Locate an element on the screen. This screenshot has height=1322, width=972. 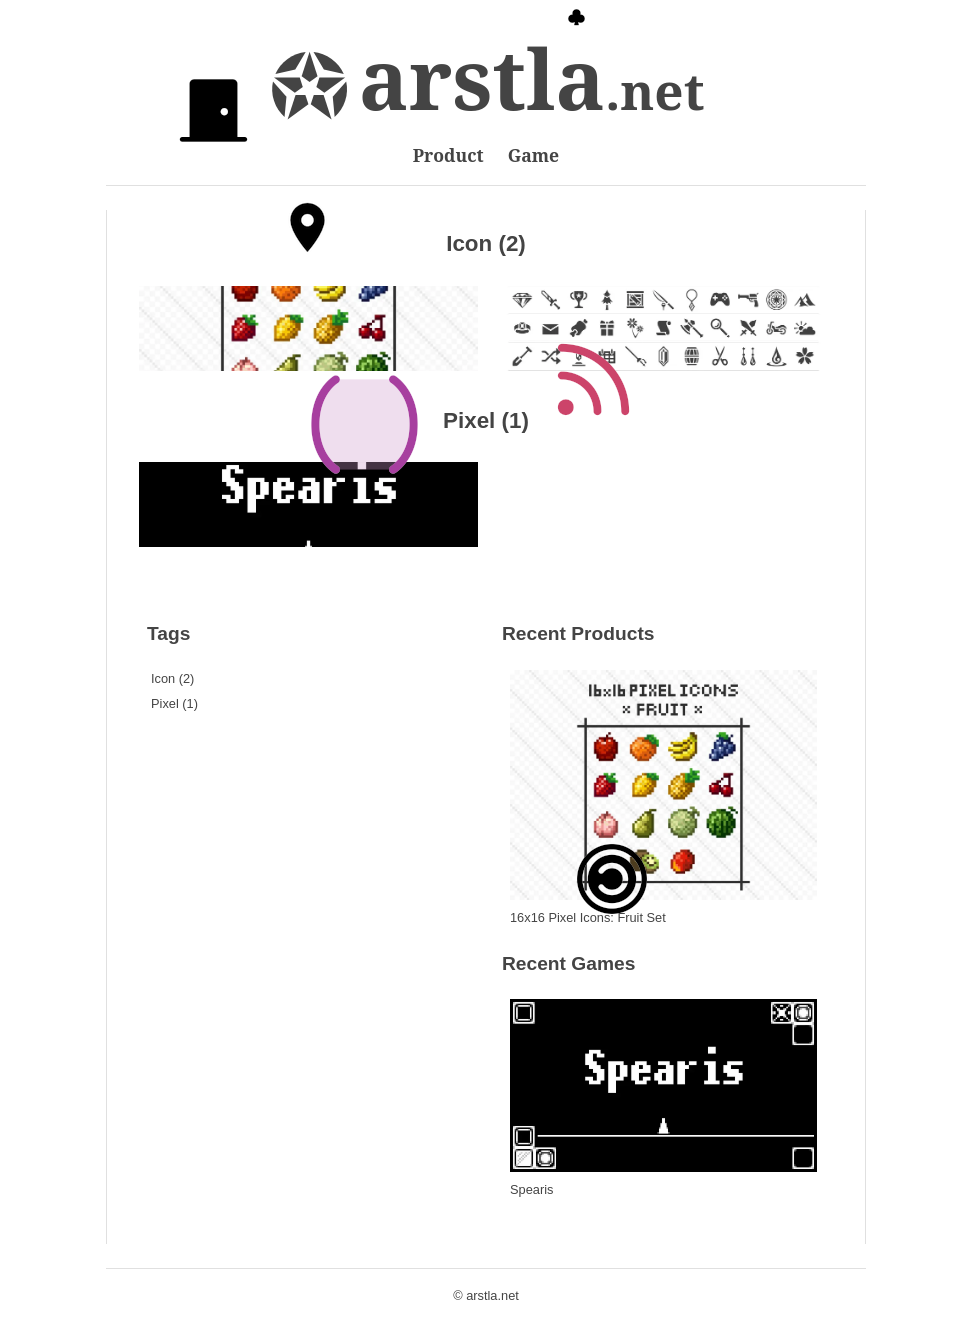
indicates copyleft licensing status is located at coordinates (612, 879).